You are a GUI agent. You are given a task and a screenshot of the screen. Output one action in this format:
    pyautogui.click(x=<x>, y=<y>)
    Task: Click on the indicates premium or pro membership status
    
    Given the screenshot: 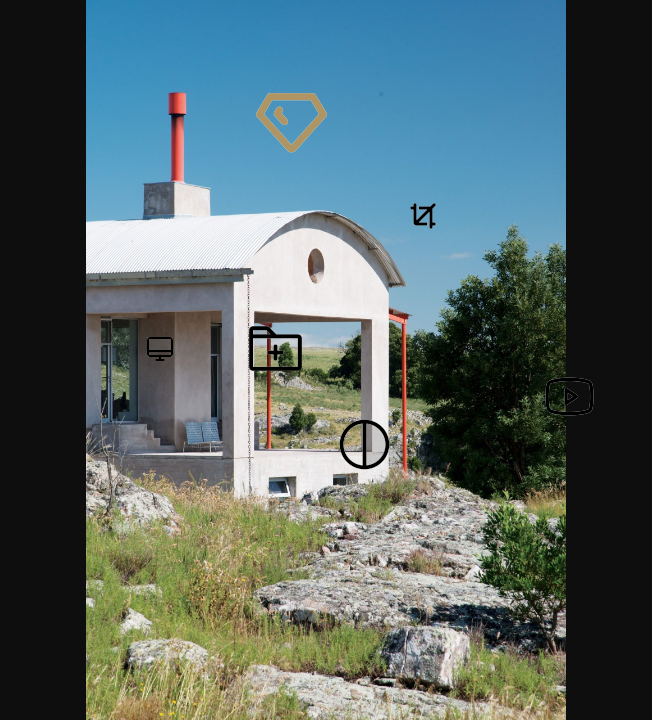 What is the action you would take?
    pyautogui.click(x=291, y=121)
    